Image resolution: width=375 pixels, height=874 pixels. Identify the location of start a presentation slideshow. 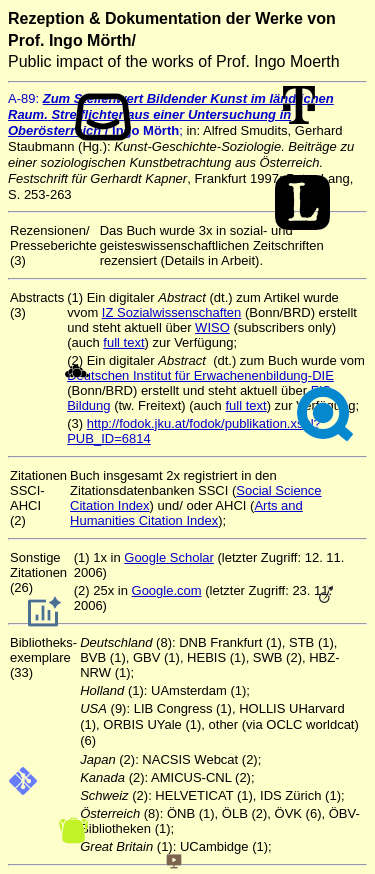
(174, 861).